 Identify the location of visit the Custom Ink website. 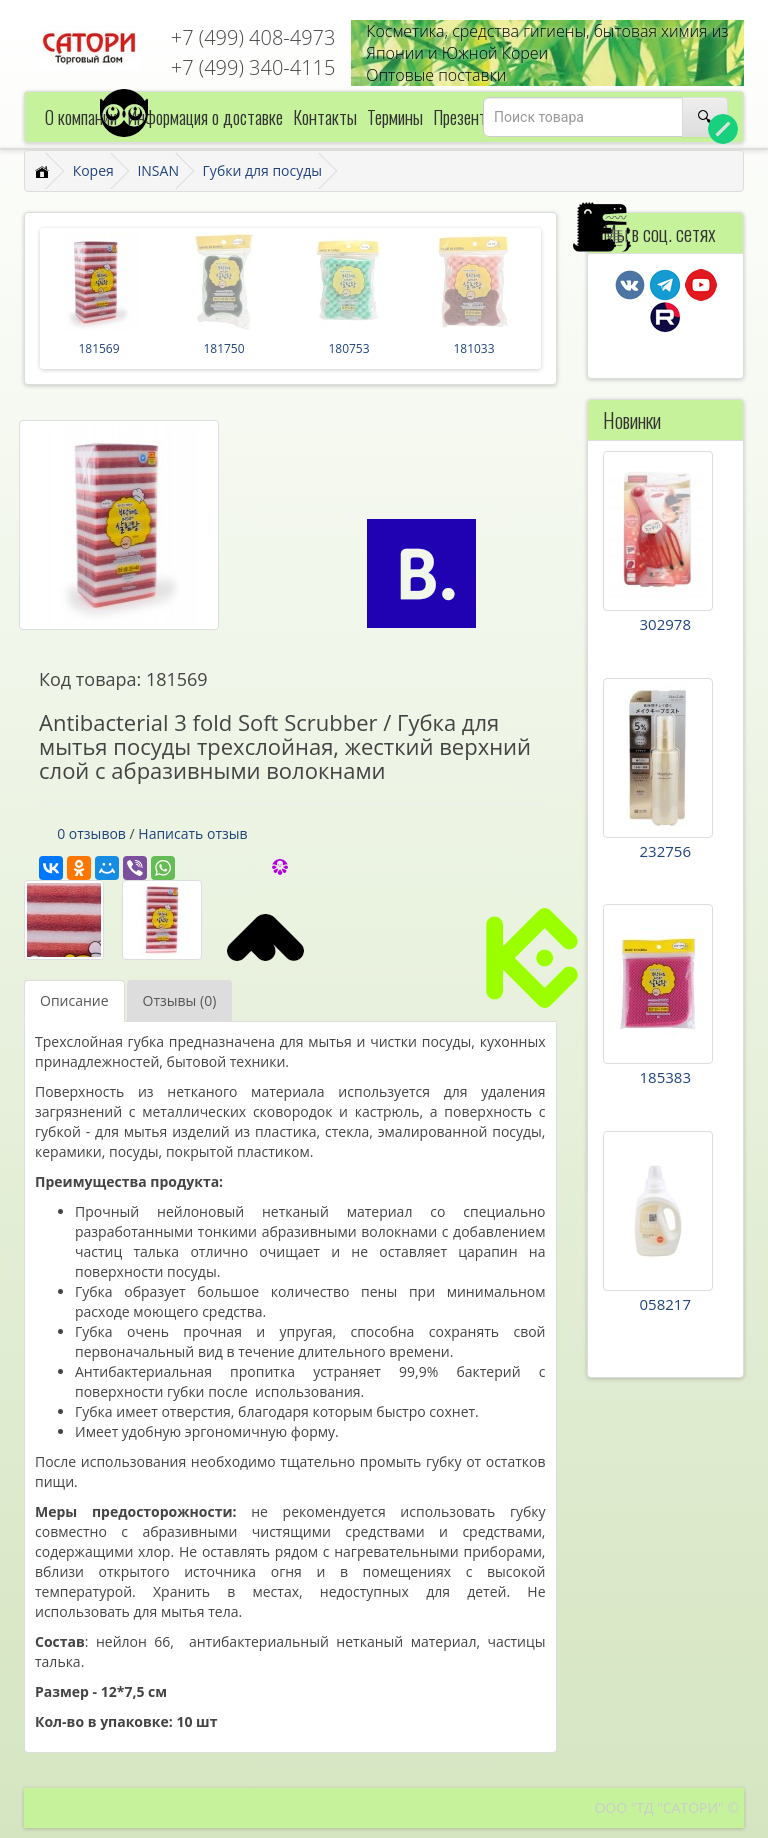
(280, 867).